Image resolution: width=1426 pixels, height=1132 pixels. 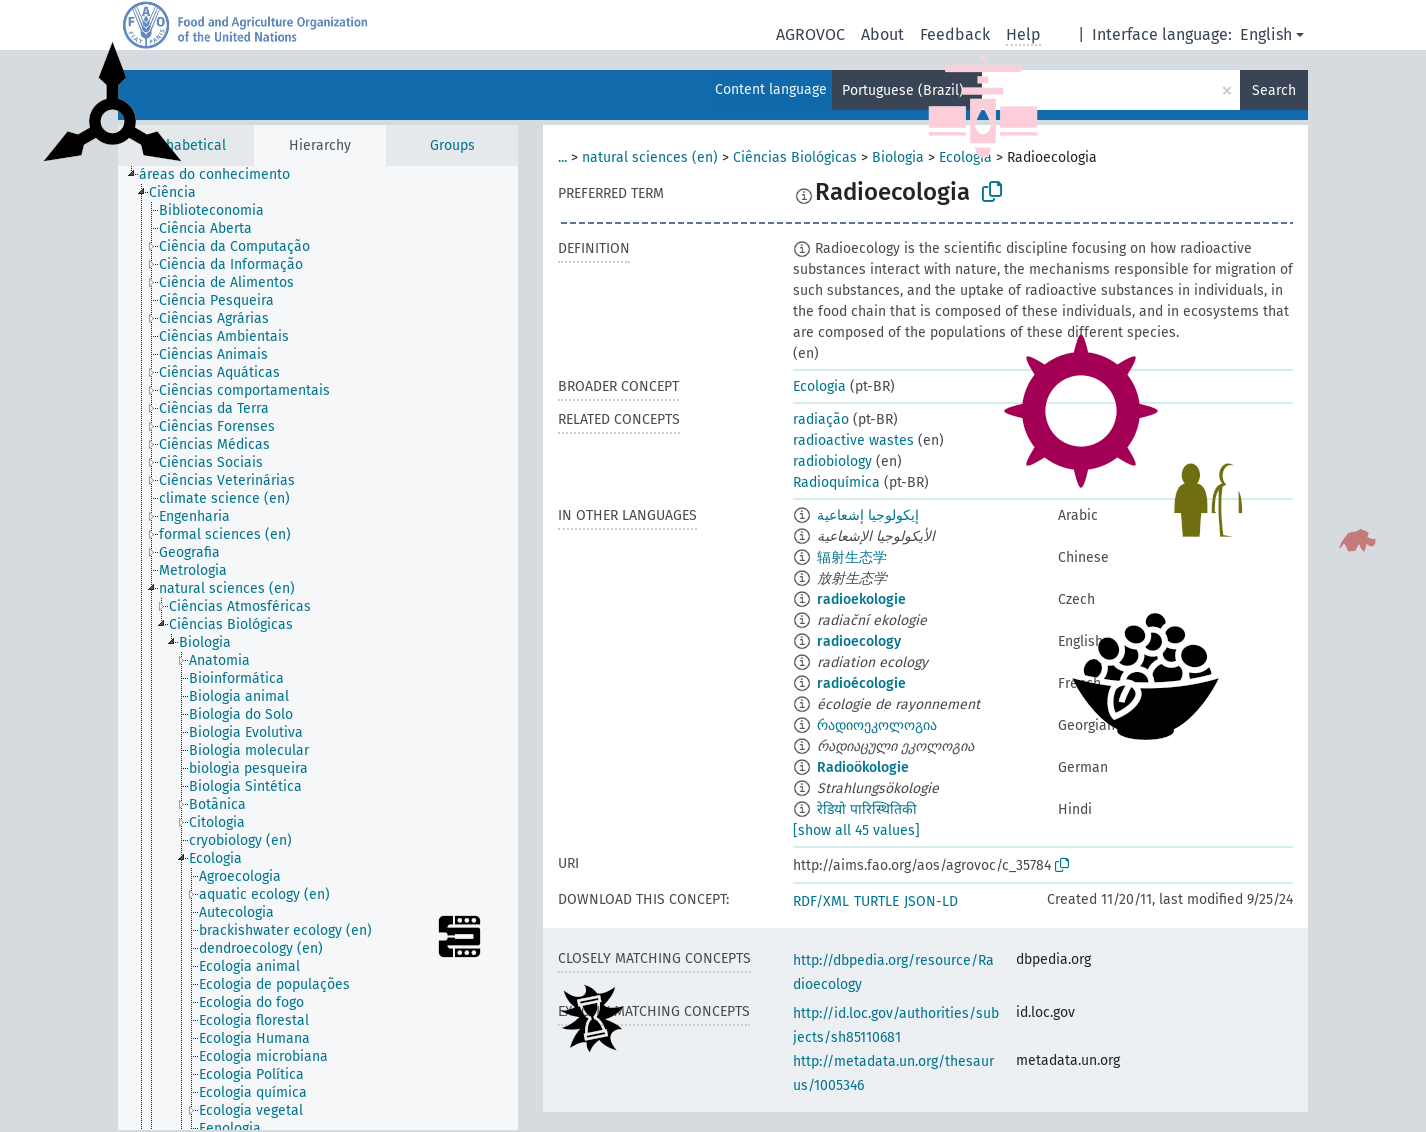 What do you see at coordinates (1210, 500) in the screenshot?
I see `indicates a follower or companion is active` at bounding box center [1210, 500].